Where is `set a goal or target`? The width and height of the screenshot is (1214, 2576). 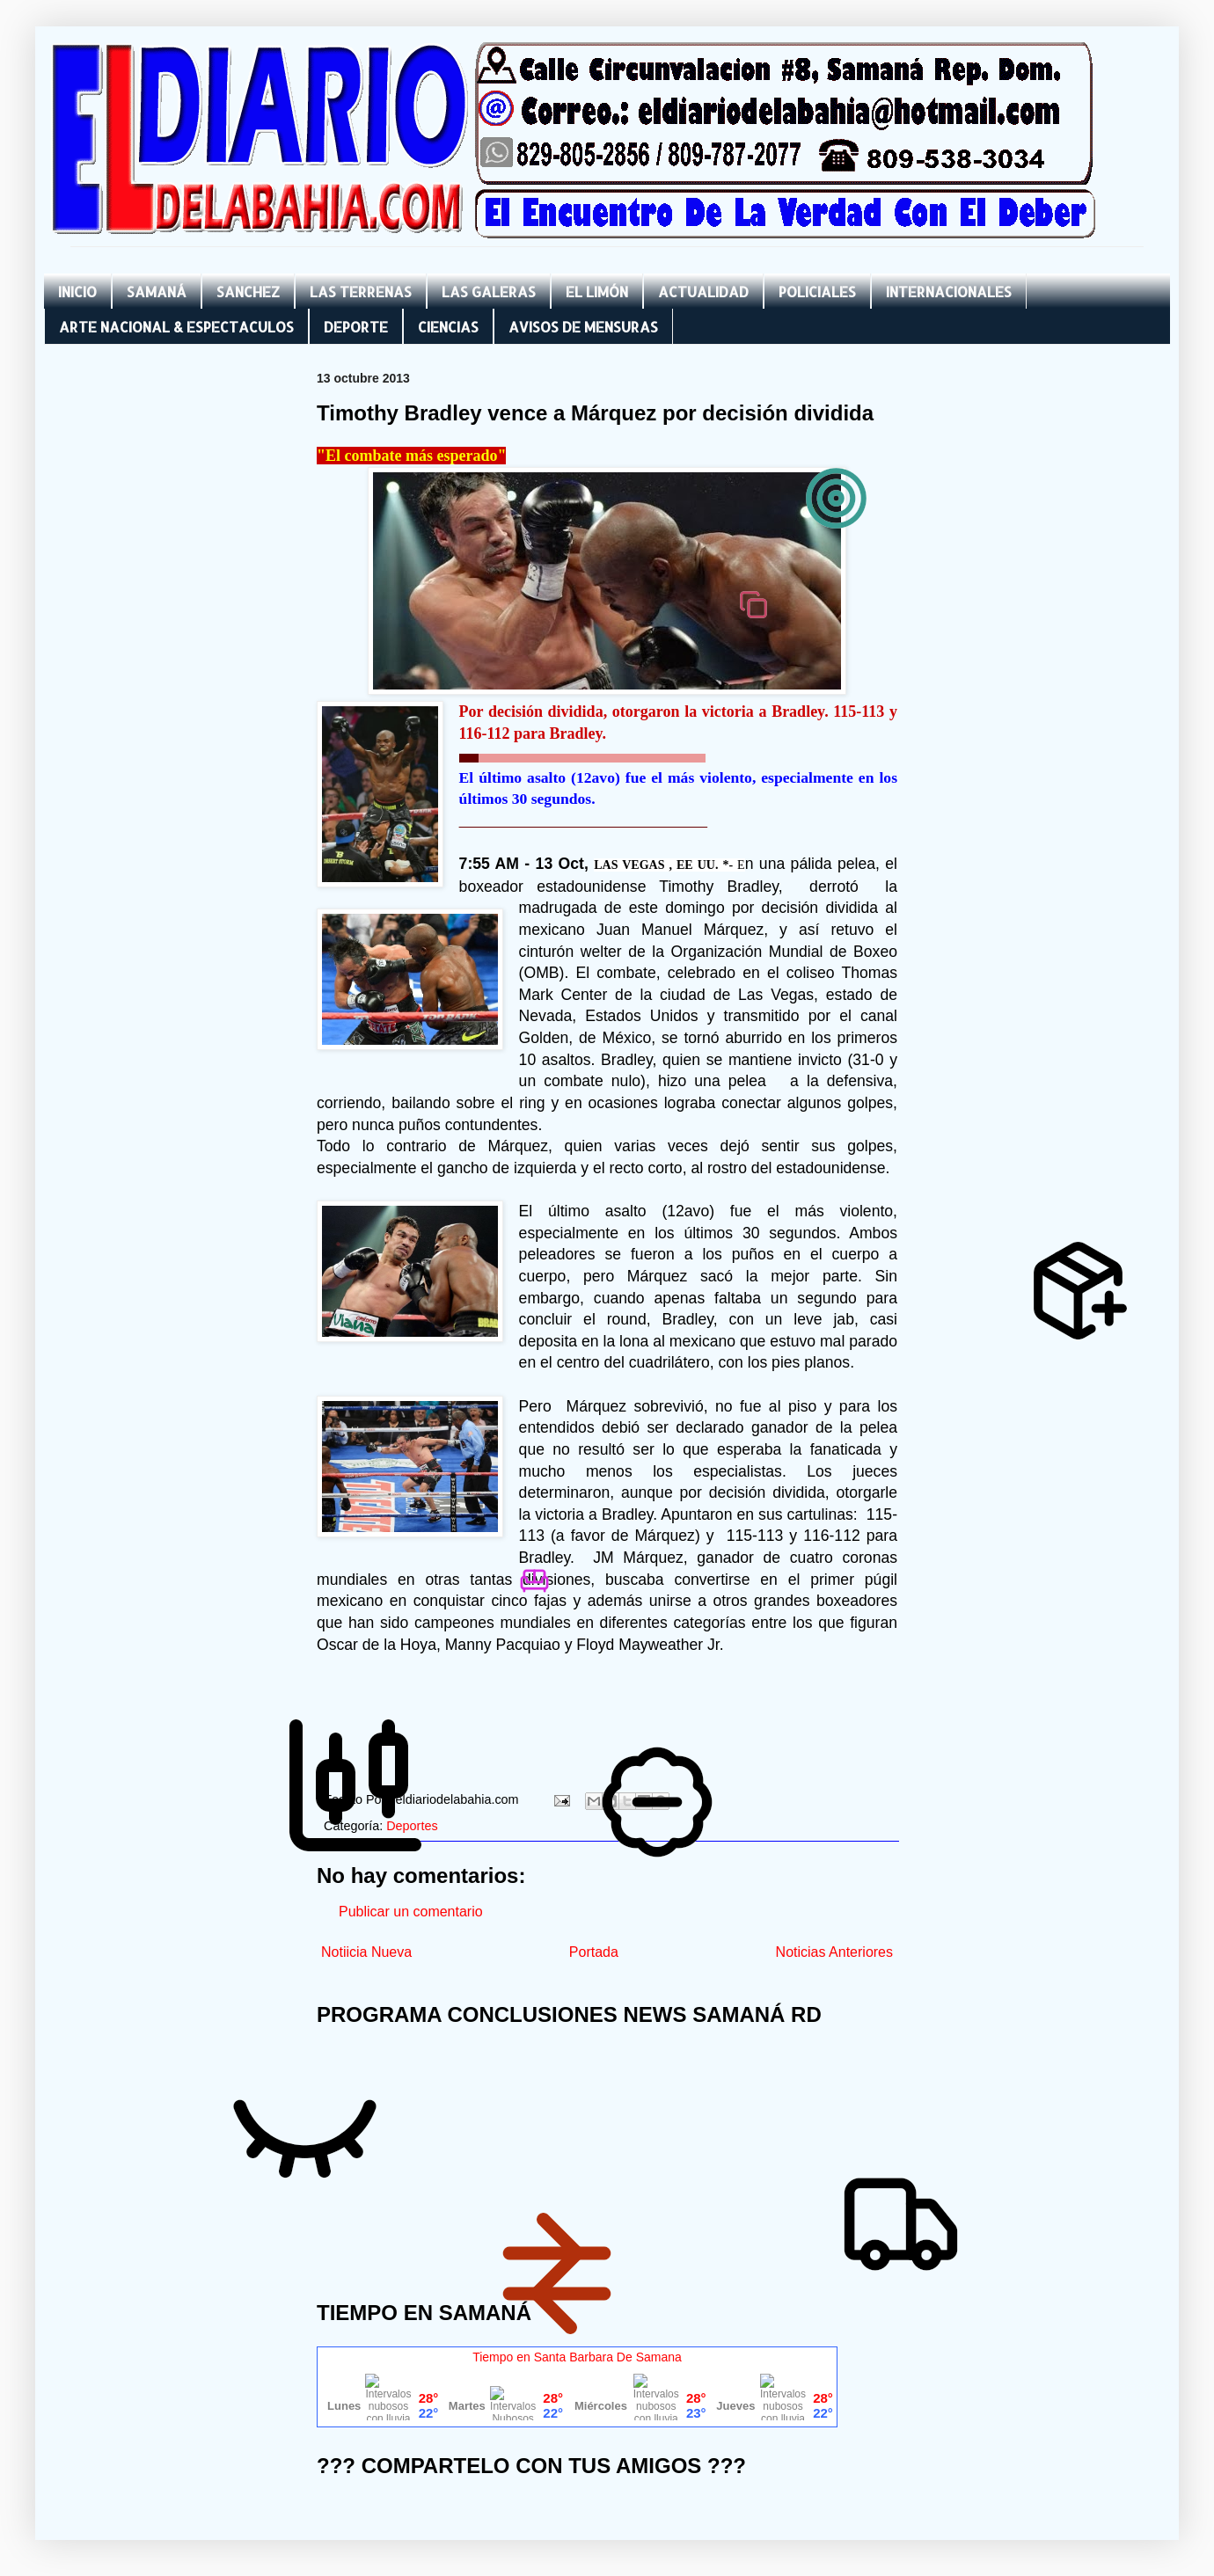 set a goal or target is located at coordinates (836, 498).